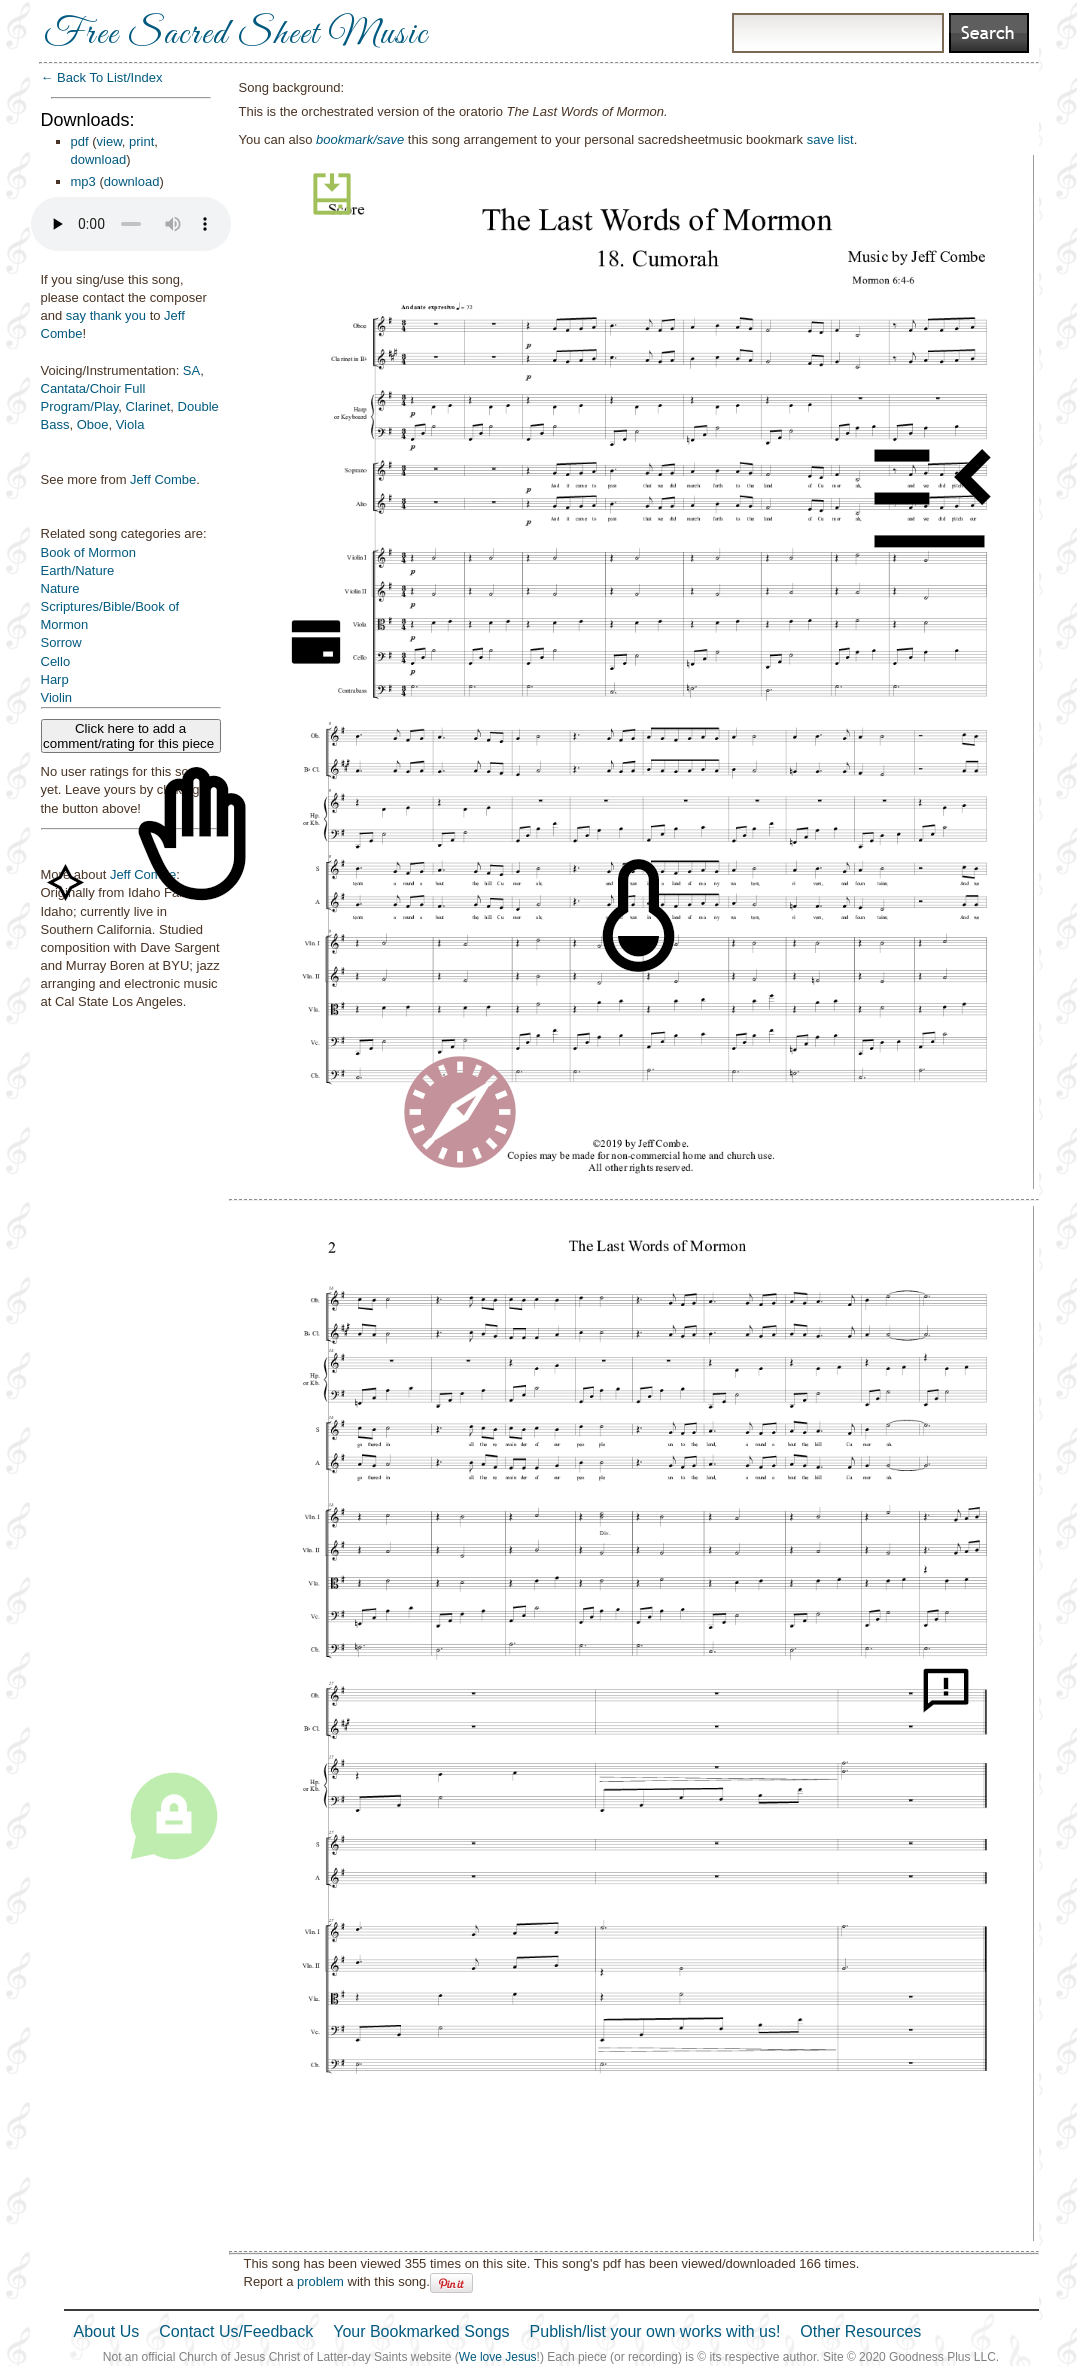 This screenshot has height=2366, width=1077. I want to click on stop or pause current action, so click(193, 836).